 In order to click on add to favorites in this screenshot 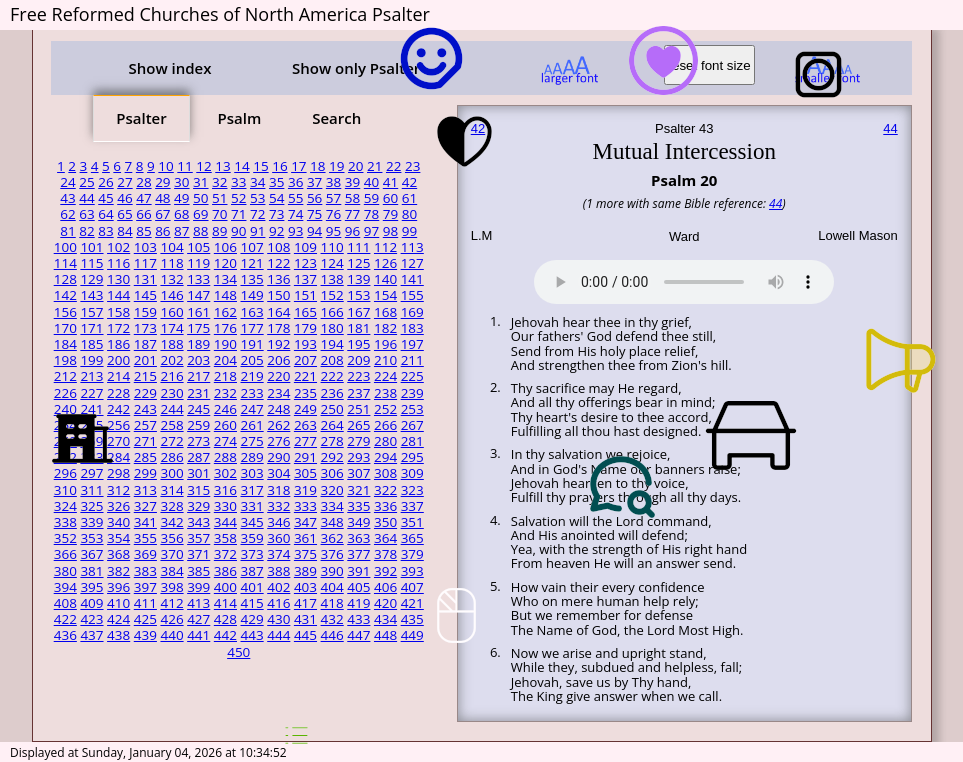, I will do `click(663, 60)`.